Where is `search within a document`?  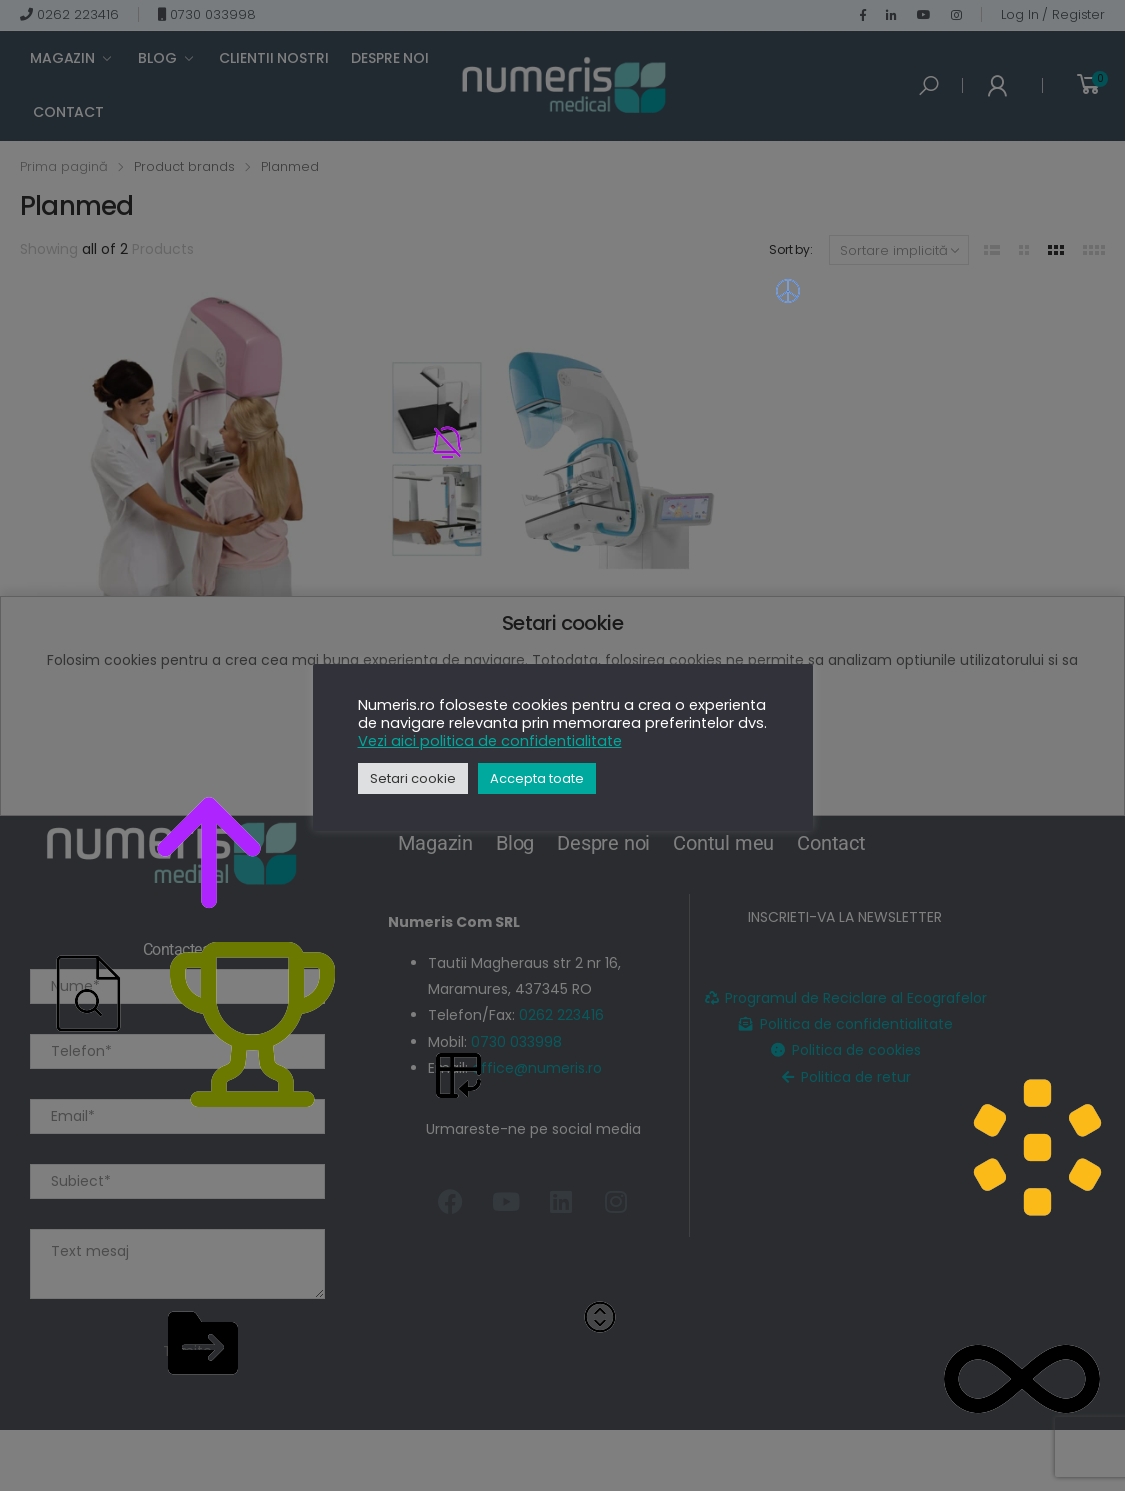
search within a document is located at coordinates (88, 993).